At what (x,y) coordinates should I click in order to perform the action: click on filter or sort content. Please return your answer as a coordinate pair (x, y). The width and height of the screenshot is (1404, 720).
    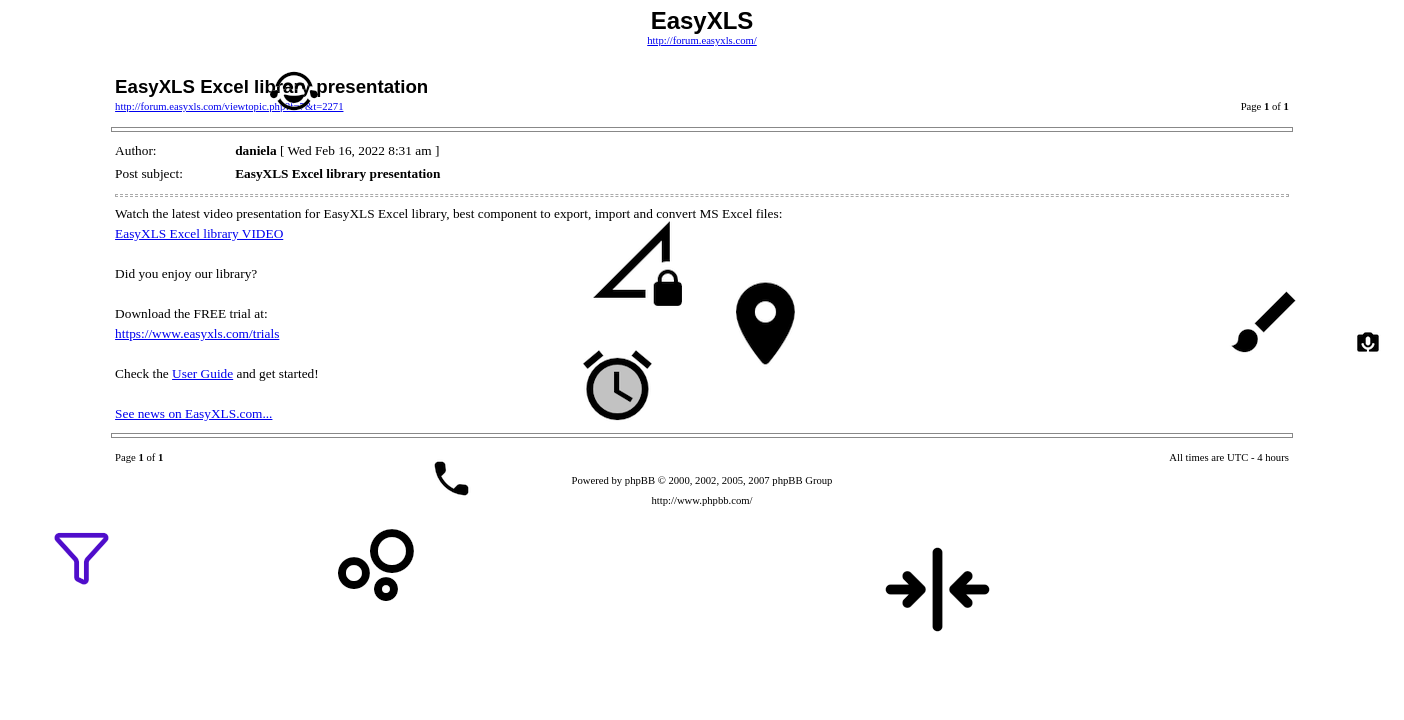
    Looking at the image, I should click on (81, 557).